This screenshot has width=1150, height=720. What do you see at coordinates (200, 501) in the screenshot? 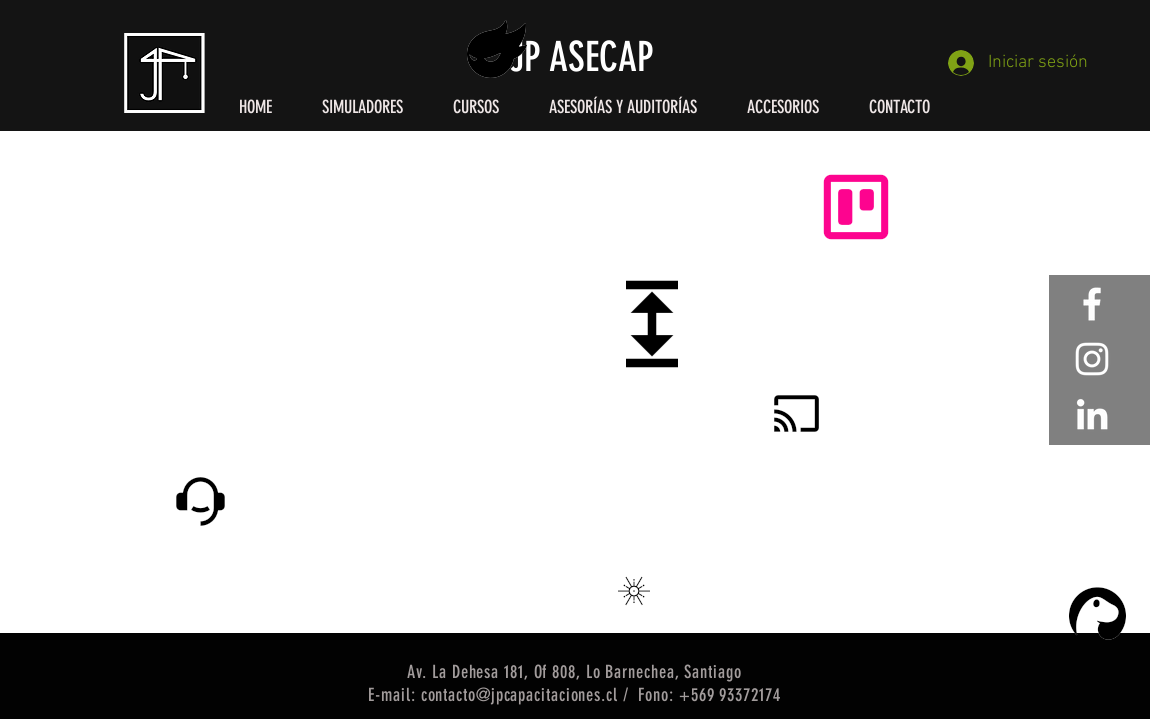
I see `contact customer support` at bounding box center [200, 501].